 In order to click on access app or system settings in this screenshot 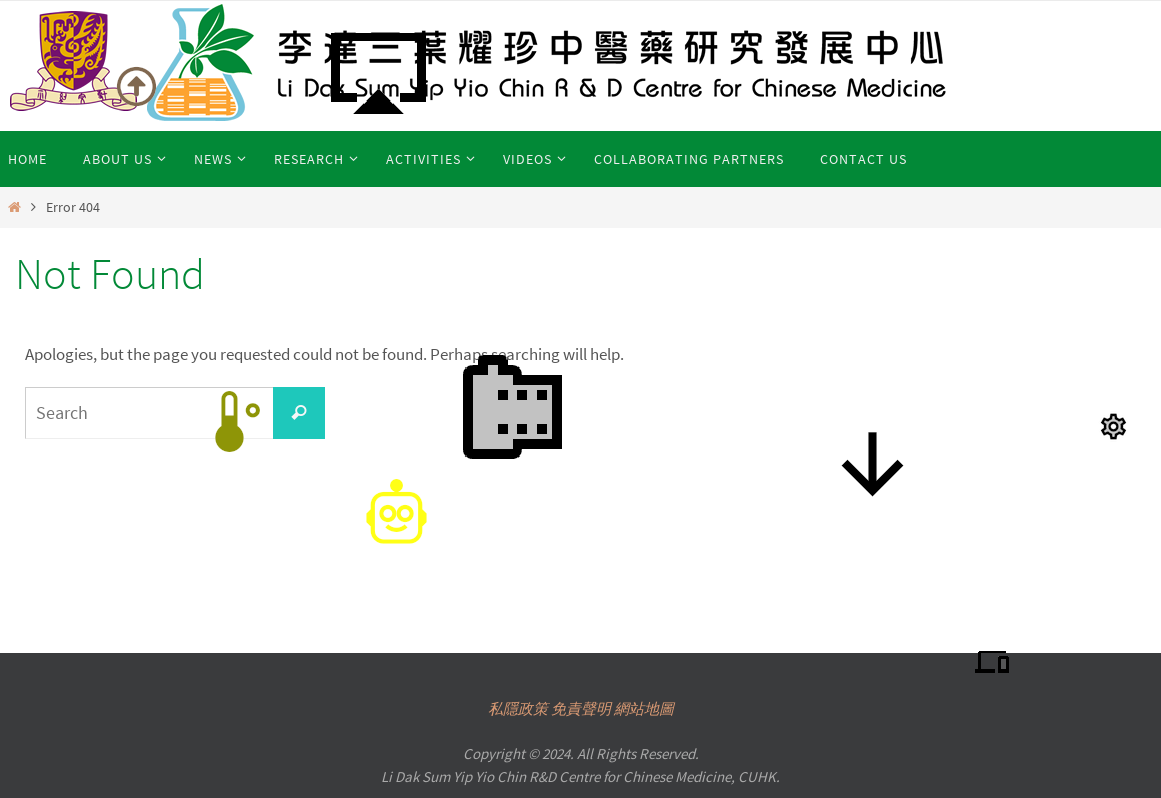, I will do `click(1113, 426)`.